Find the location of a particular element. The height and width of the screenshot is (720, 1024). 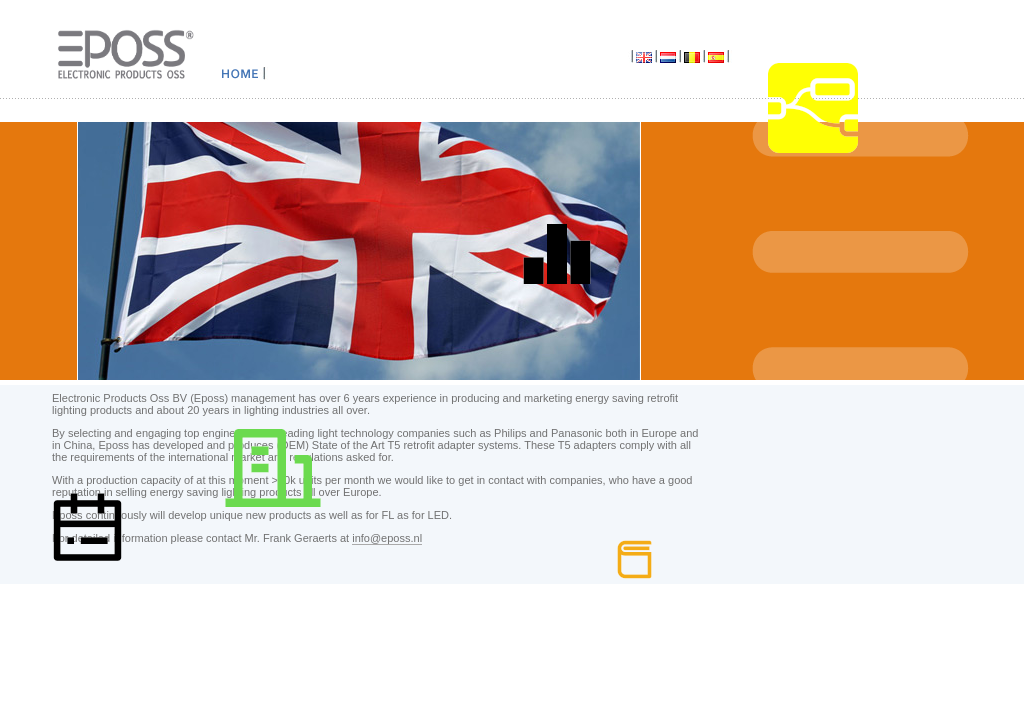

open Node-RED flow editor is located at coordinates (813, 108).